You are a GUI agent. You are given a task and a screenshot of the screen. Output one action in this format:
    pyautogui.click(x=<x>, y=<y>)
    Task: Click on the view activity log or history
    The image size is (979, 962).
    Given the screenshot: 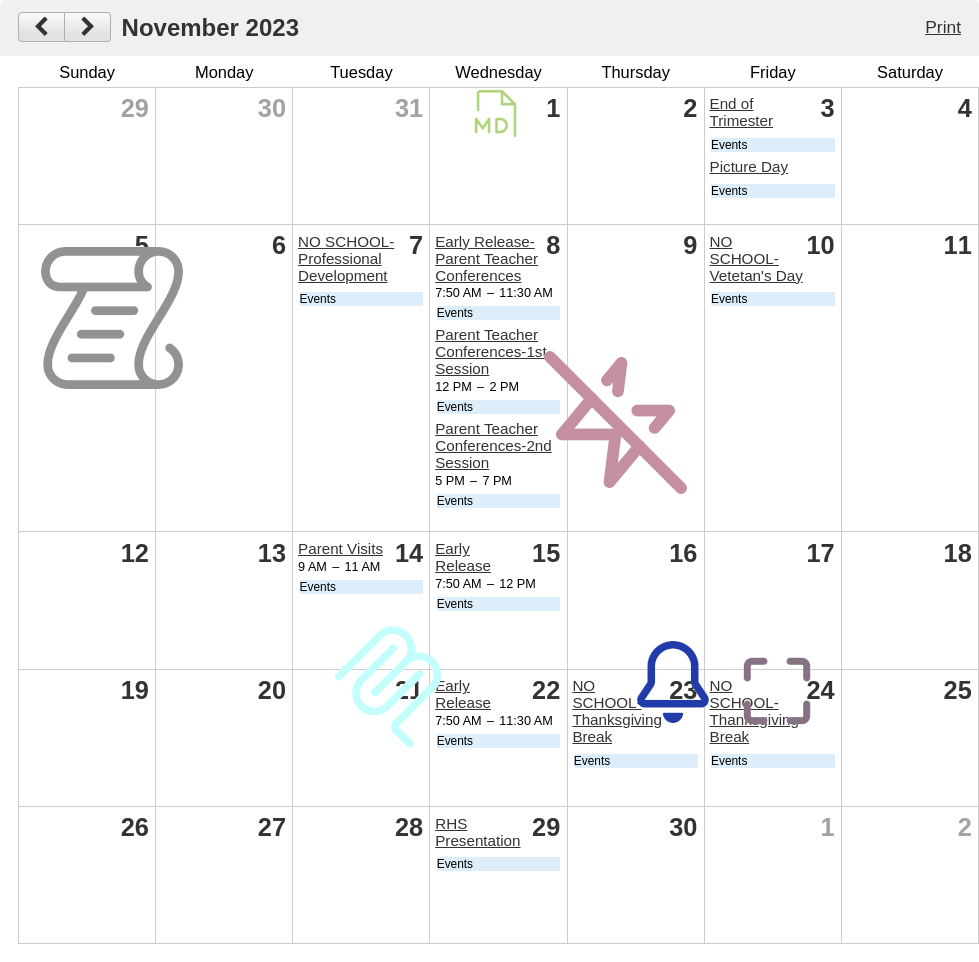 What is the action you would take?
    pyautogui.click(x=112, y=318)
    